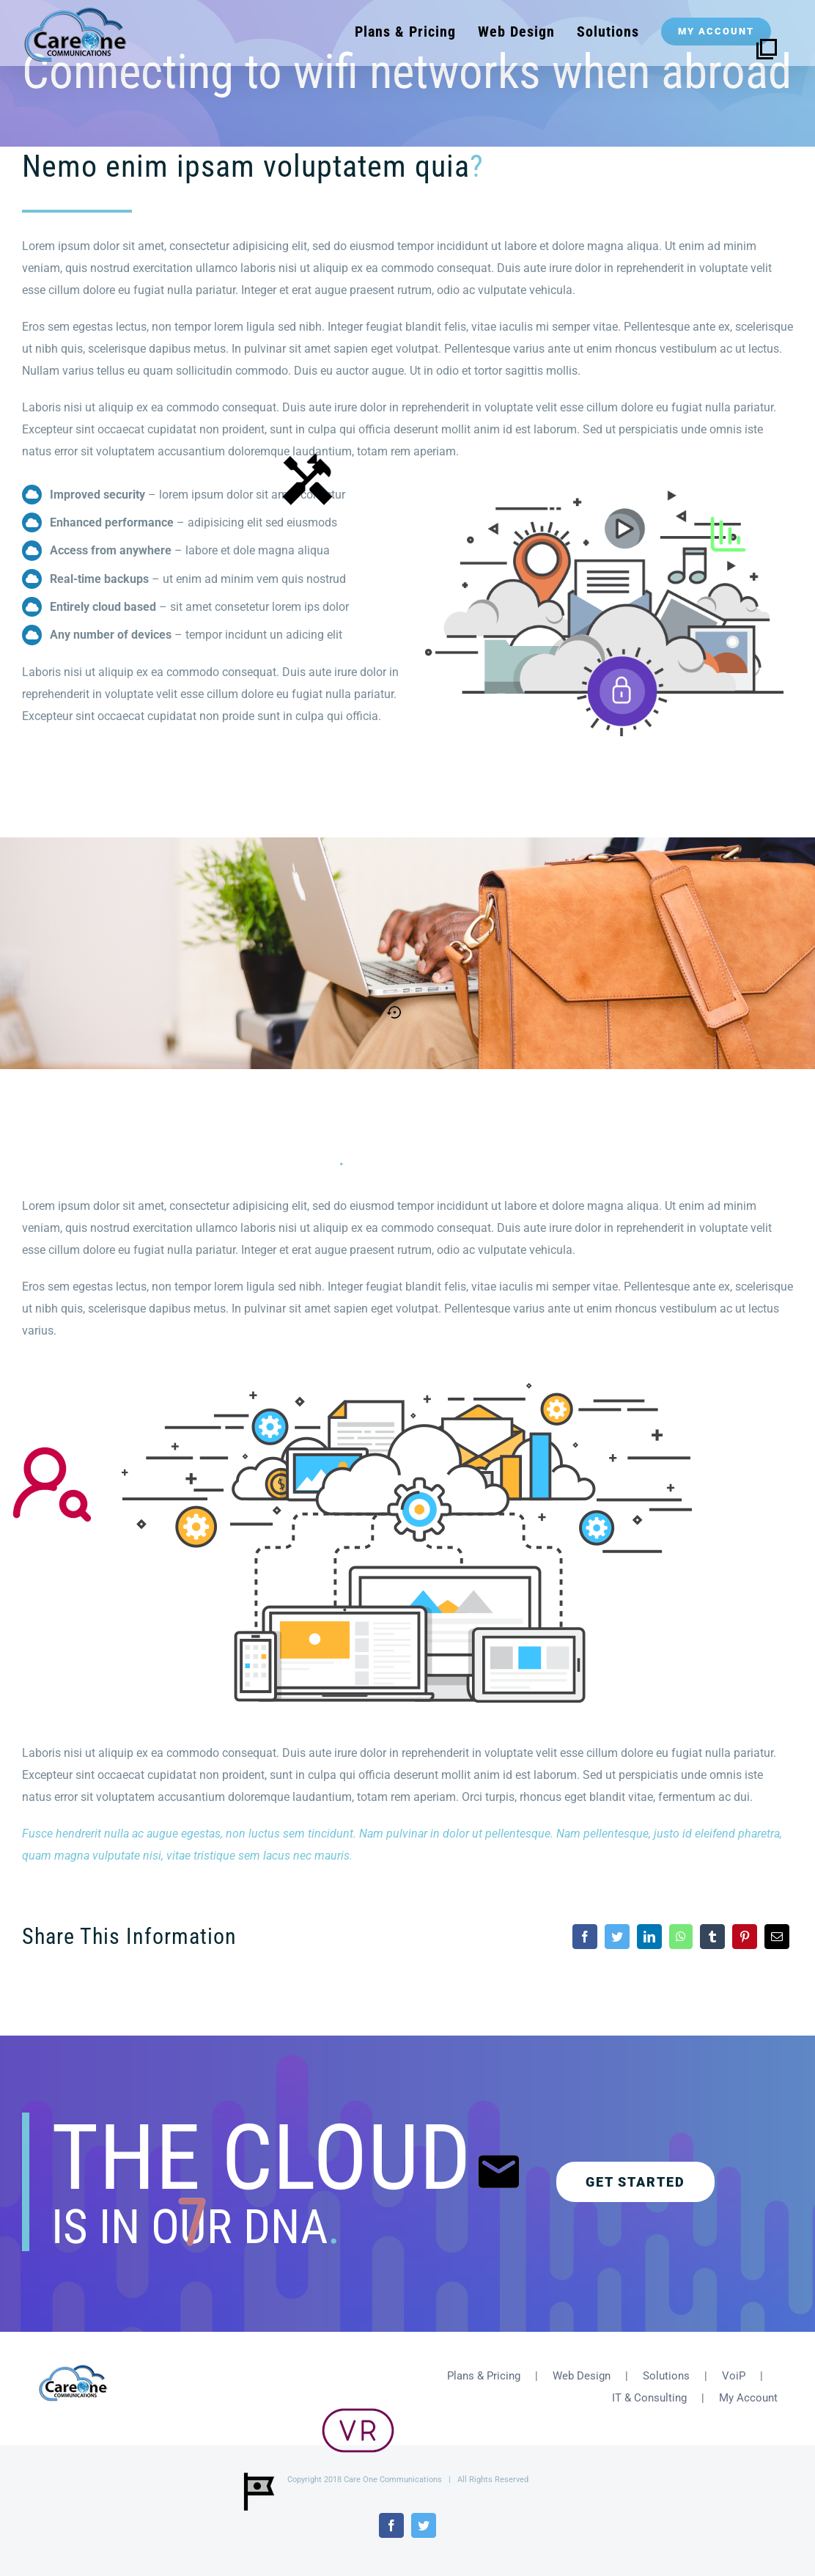 The height and width of the screenshot is (2576, 815). Describe the element at coordinates (394, 1012) in the screenshot. I see `restore settings to a previous backup` at that location.